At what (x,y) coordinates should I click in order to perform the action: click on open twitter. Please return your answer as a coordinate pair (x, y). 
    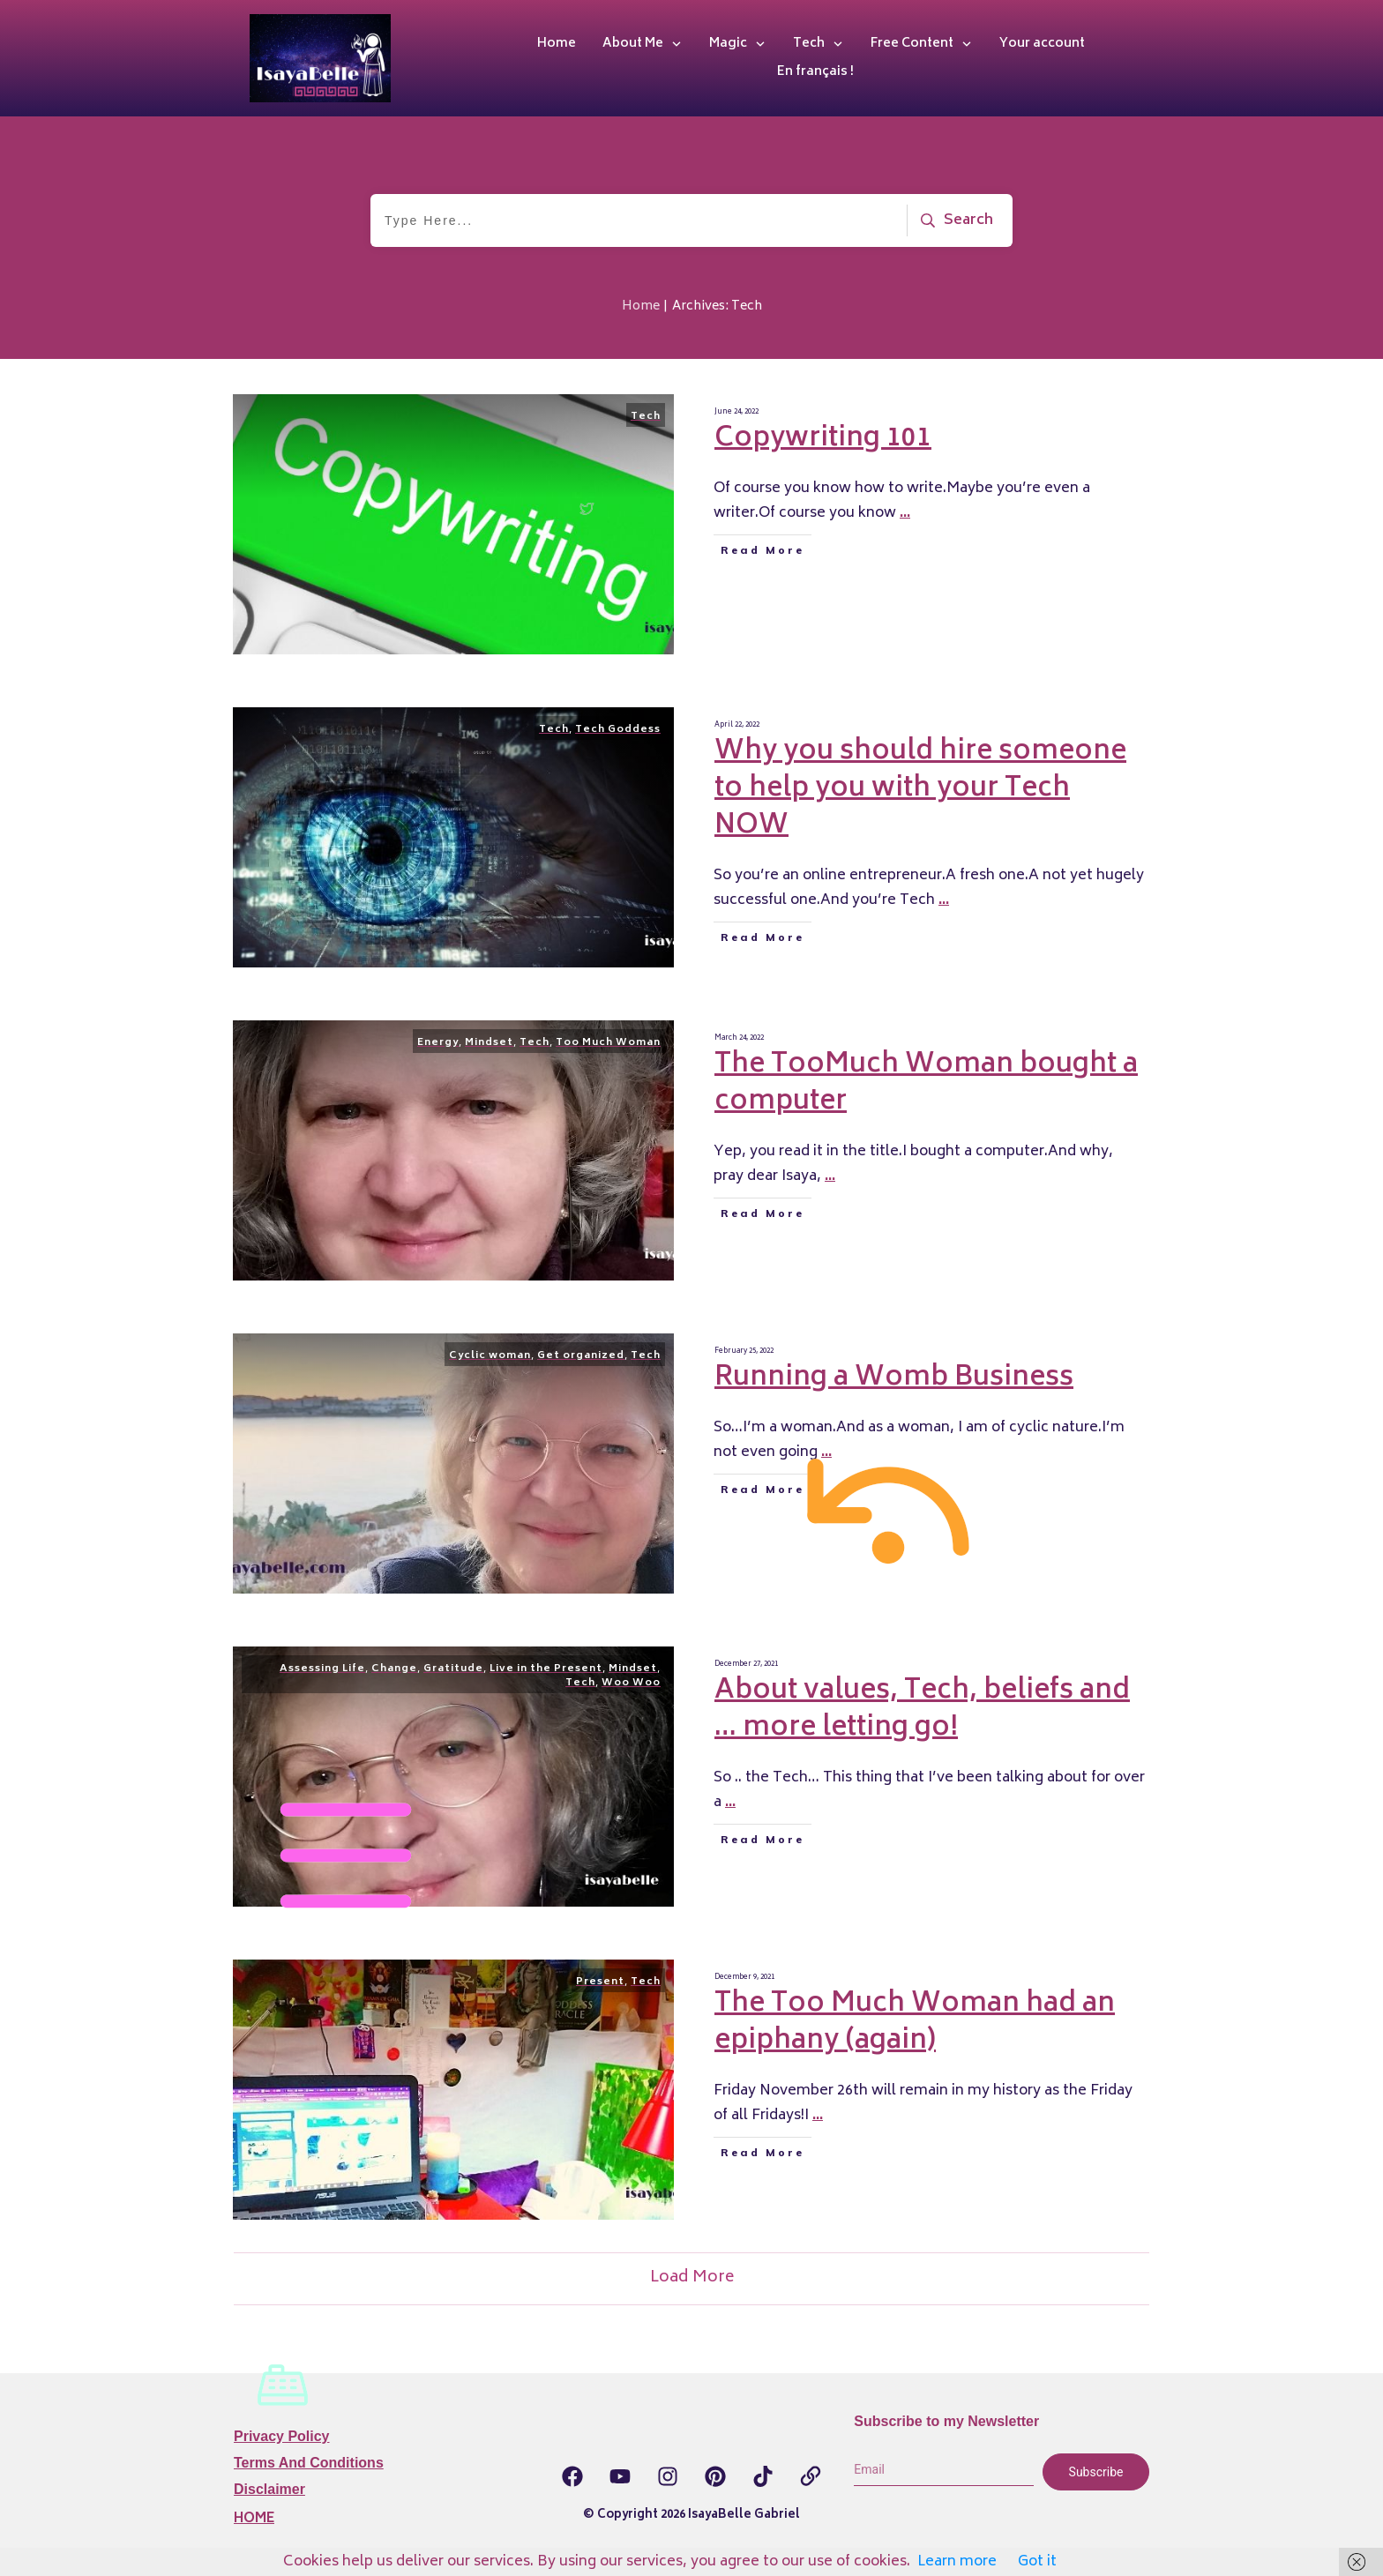
    Looking at the image, I should click on (587, 508).